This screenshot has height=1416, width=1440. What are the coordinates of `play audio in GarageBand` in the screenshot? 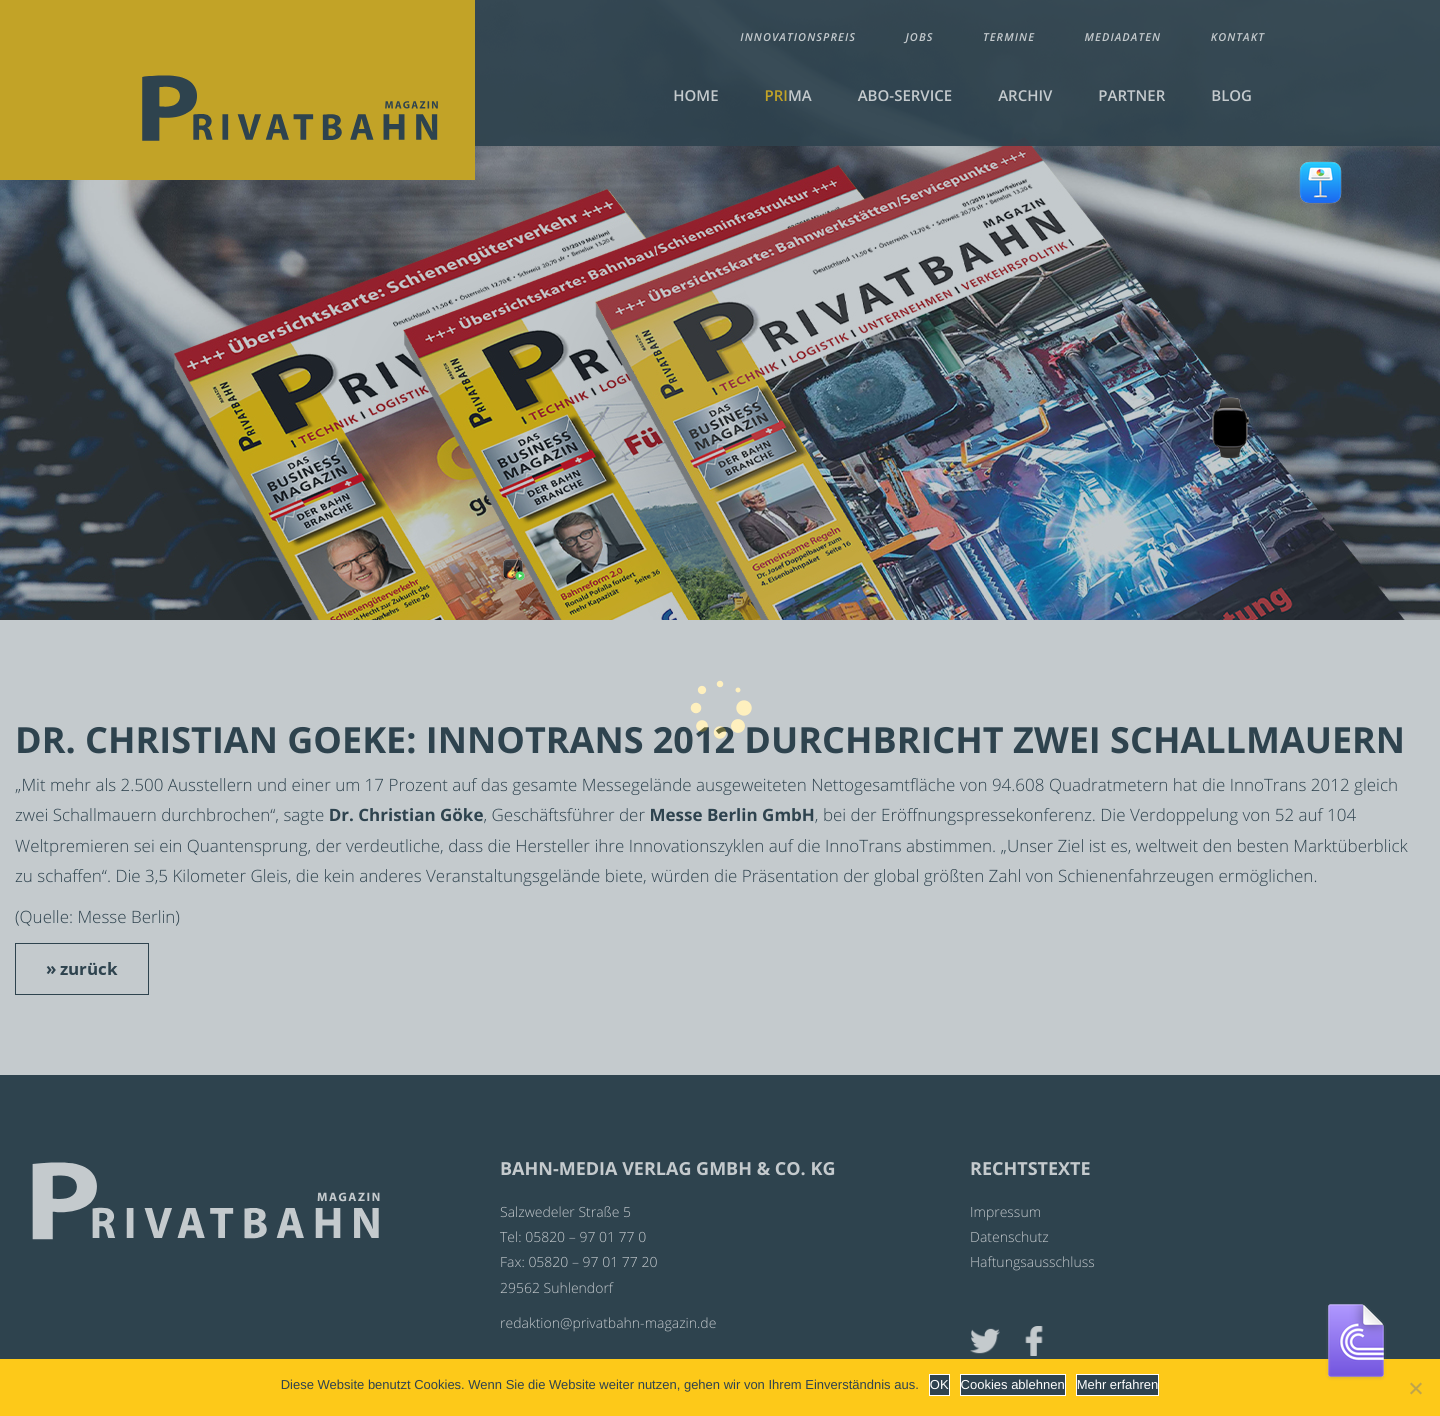 It's located at (513, 569).